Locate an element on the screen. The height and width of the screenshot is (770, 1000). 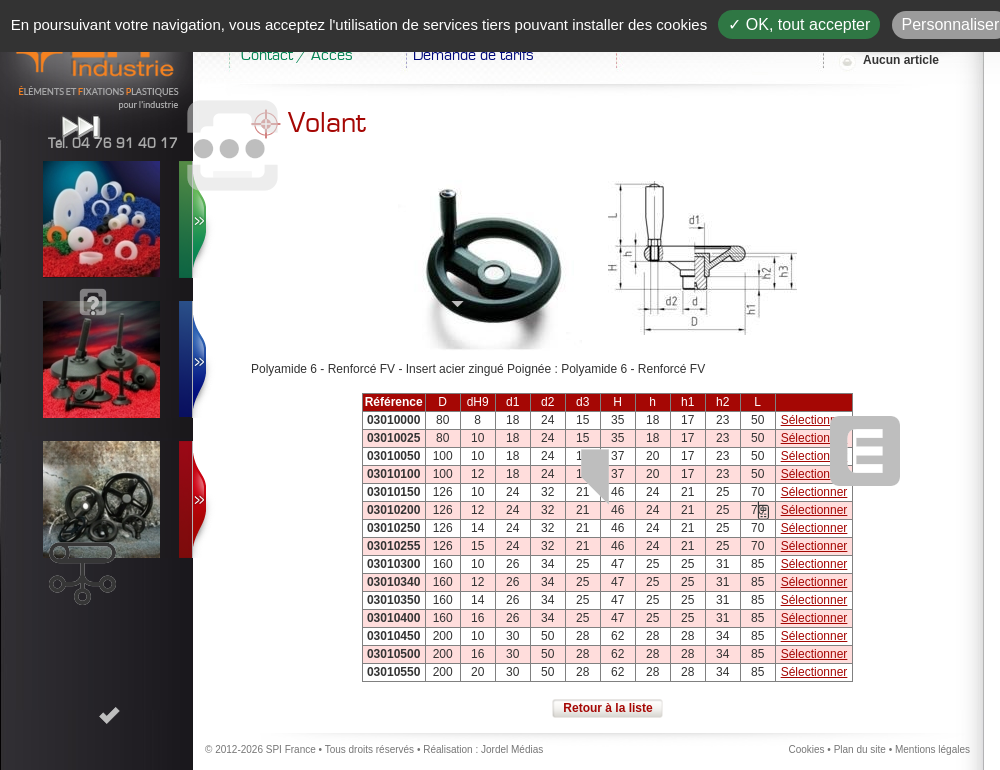
configure network proxy settings is located at coordinates (82, 571).